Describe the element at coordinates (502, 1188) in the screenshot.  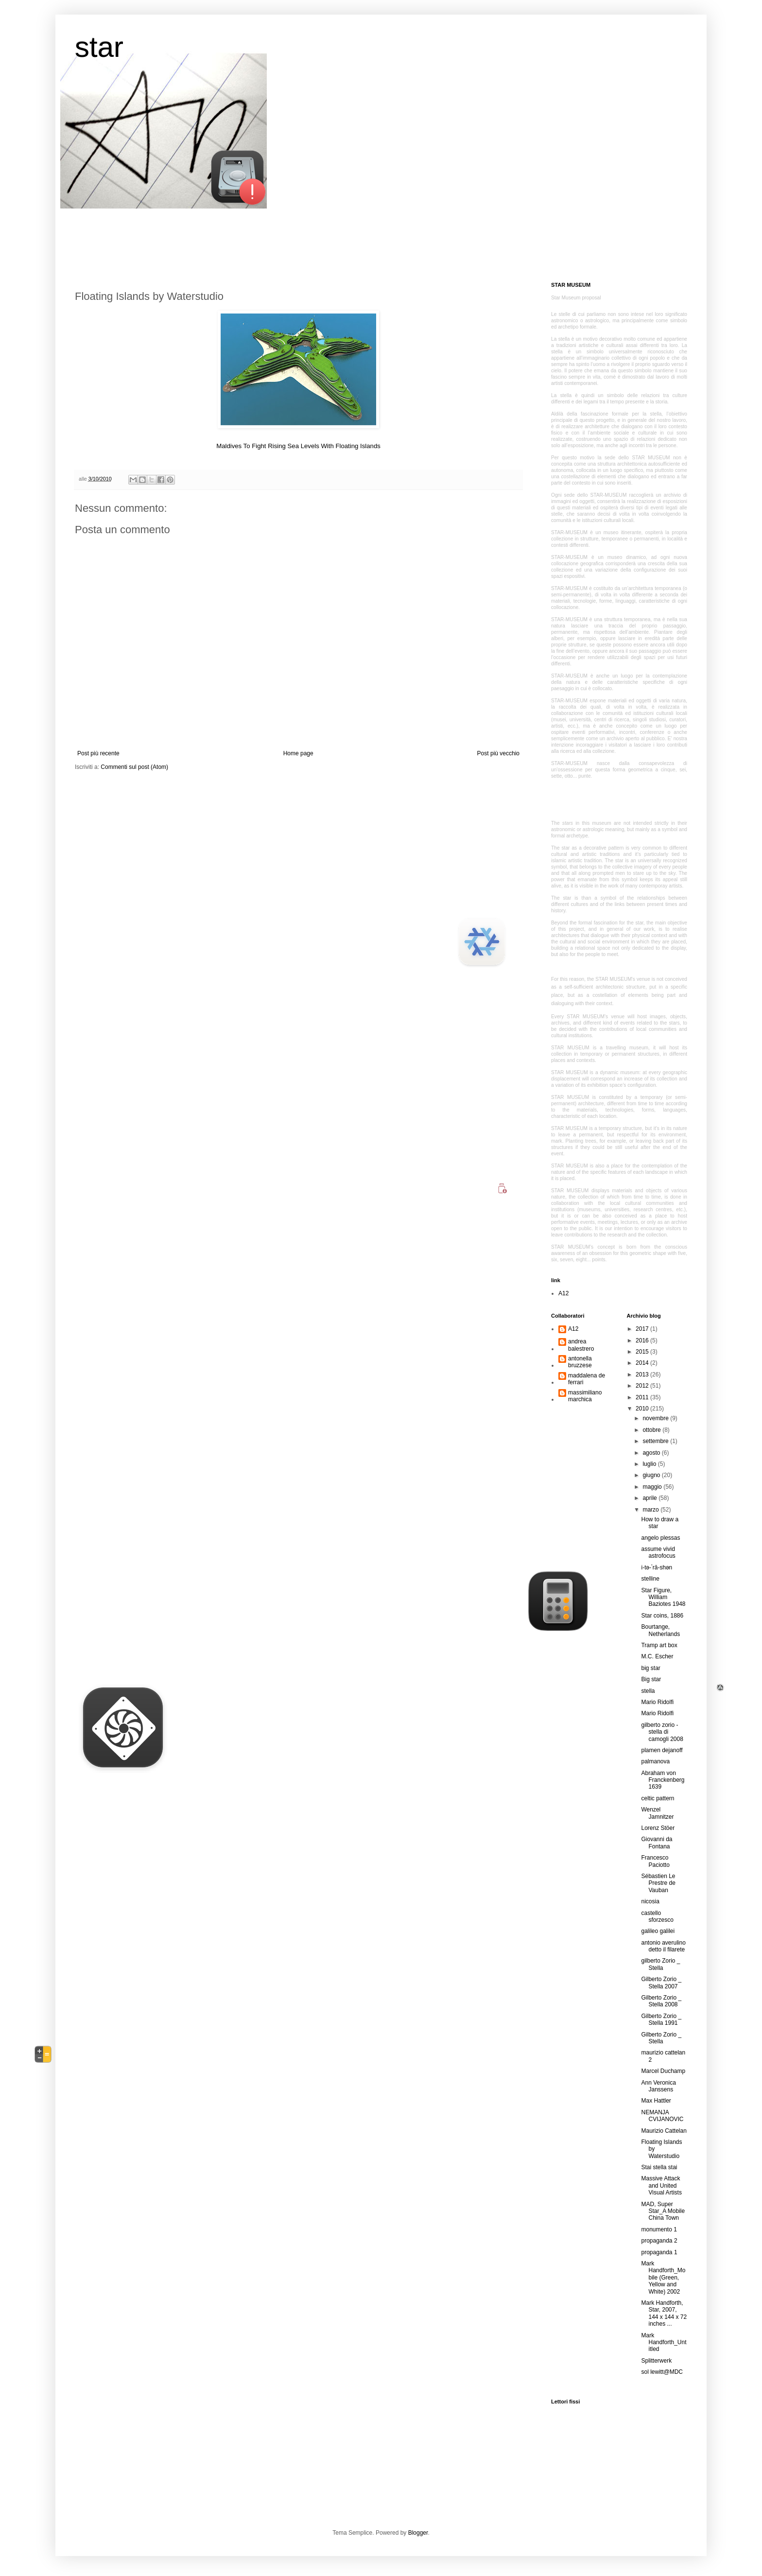
I see `create a bootable USB drive` at that location.